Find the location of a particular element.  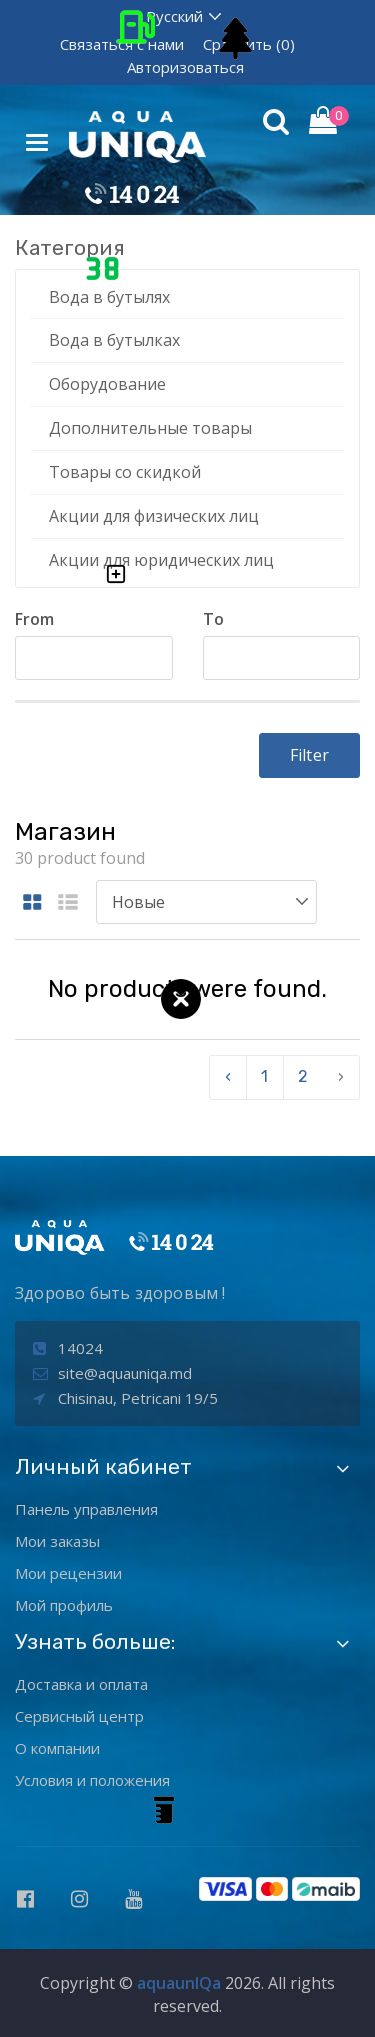

access nature or outdoor categories is located at coordinates (235, 38).